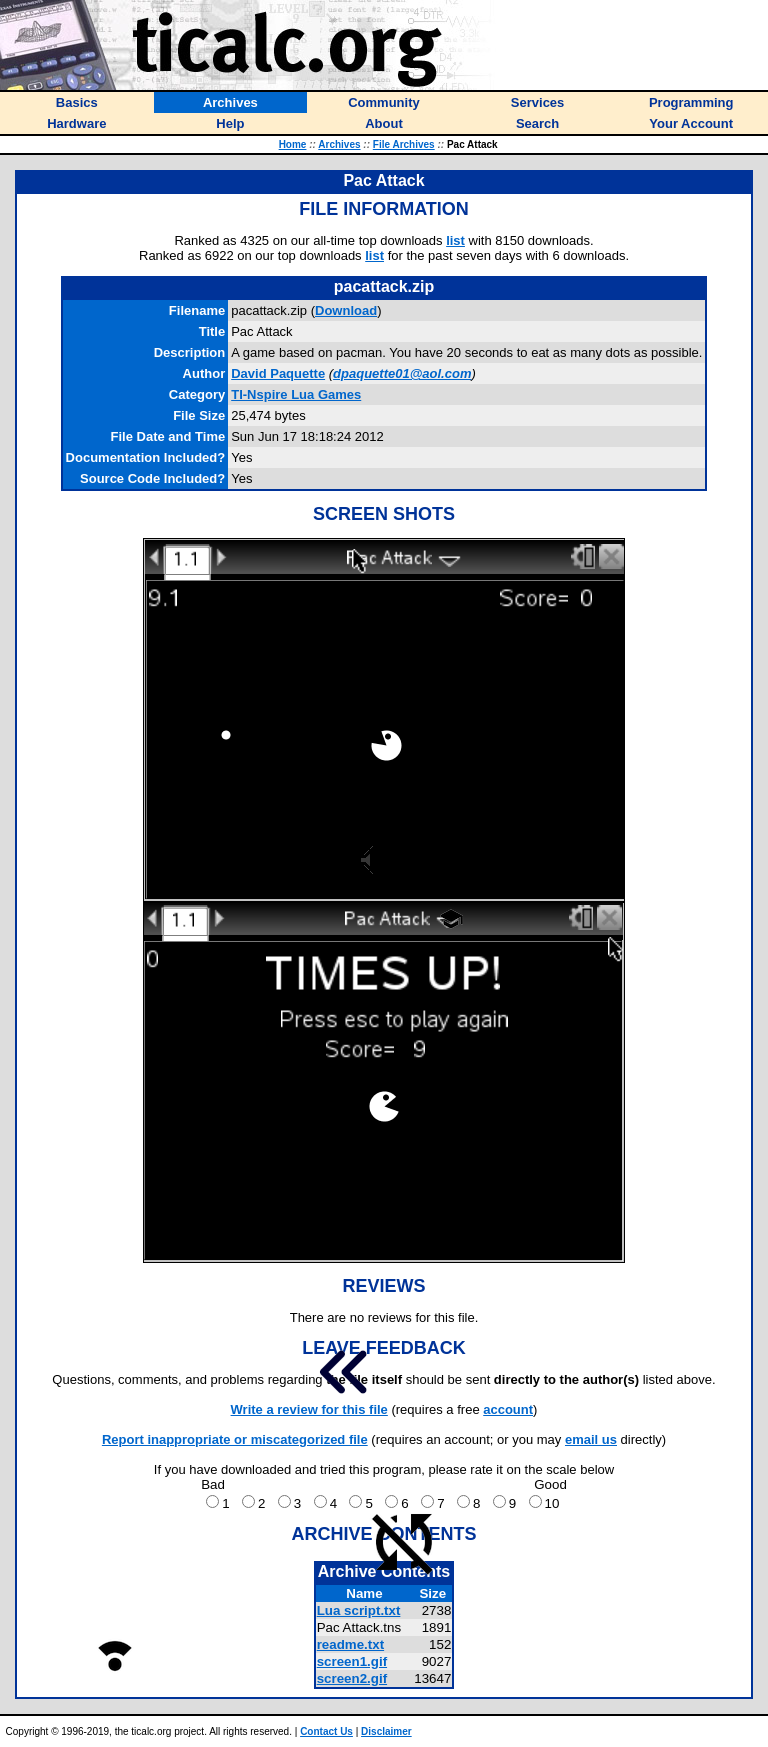 This screenshot has width=768, height=1747. What do you see at coordinates (366, 860) in the screenshot?
I see `mute or unmute audio` at bounding box center [366, 860].